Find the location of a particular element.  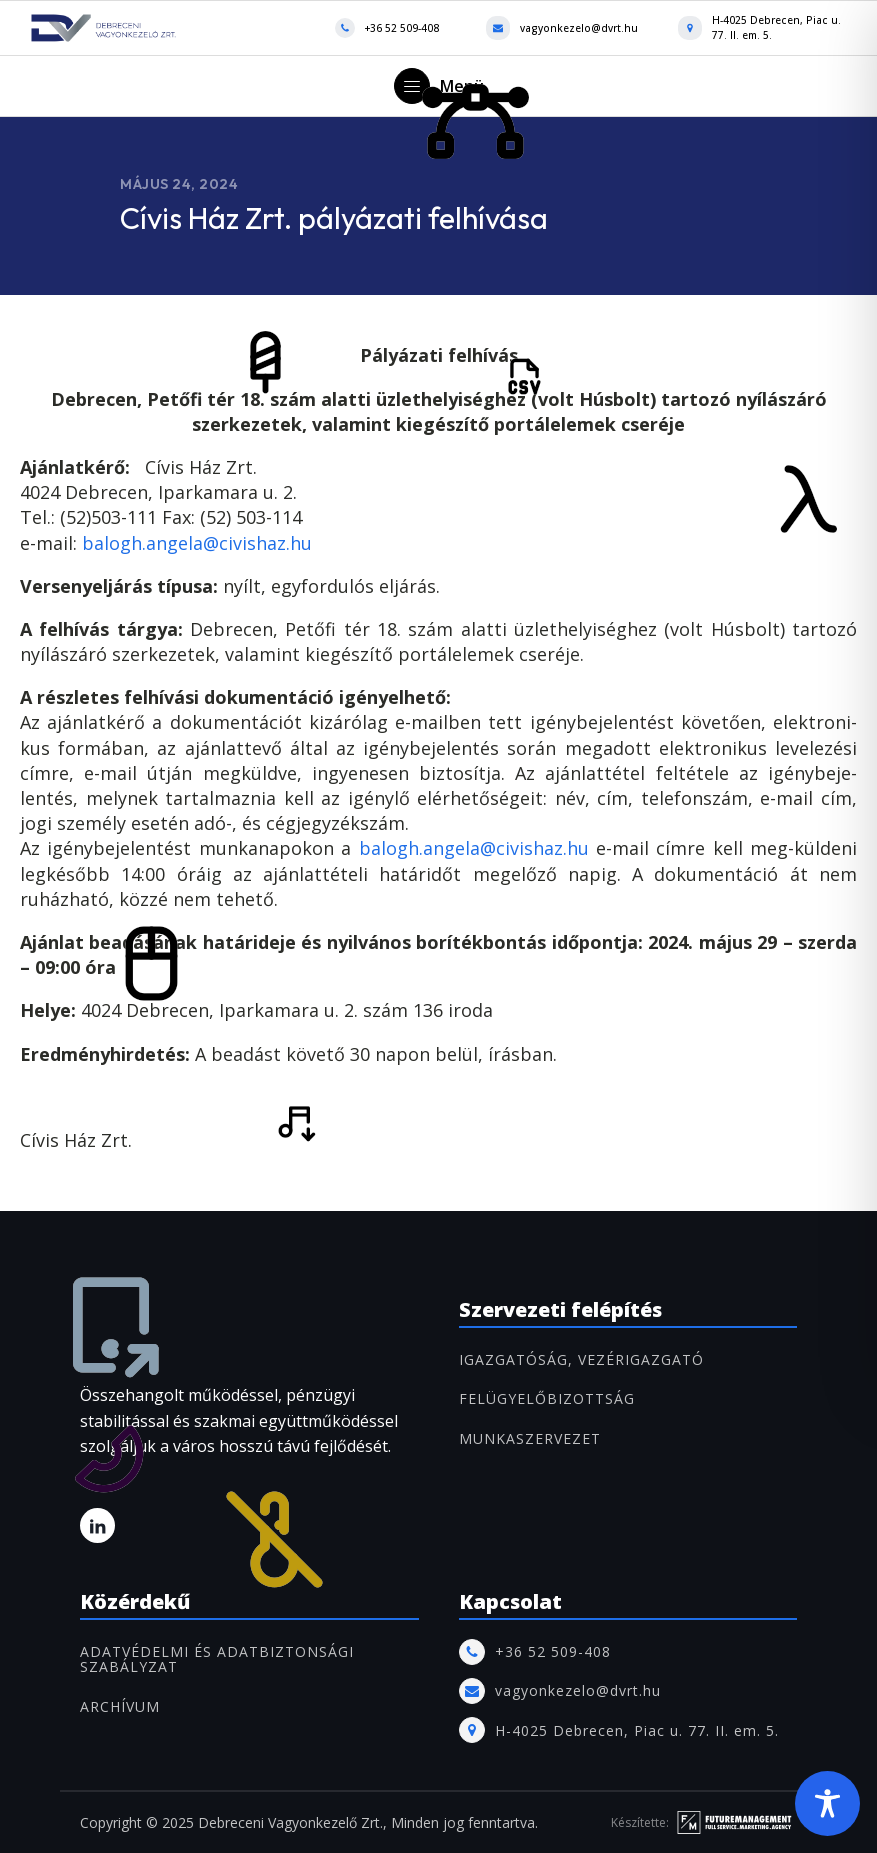

indicates a CSV file type is located at coordinates (524, 376).